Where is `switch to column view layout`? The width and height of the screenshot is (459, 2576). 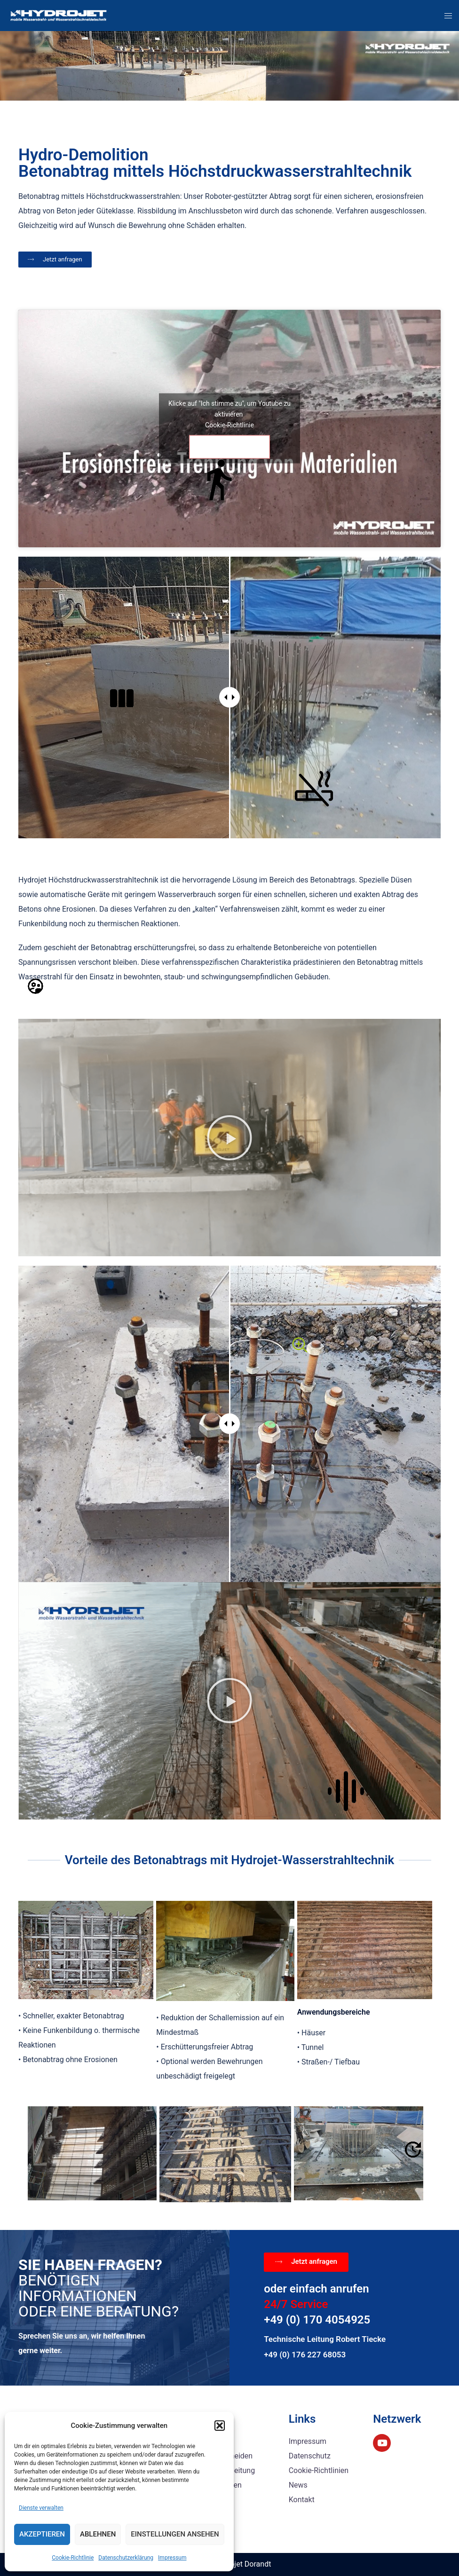 switch to column view layout is located at coordinates (121, 699).